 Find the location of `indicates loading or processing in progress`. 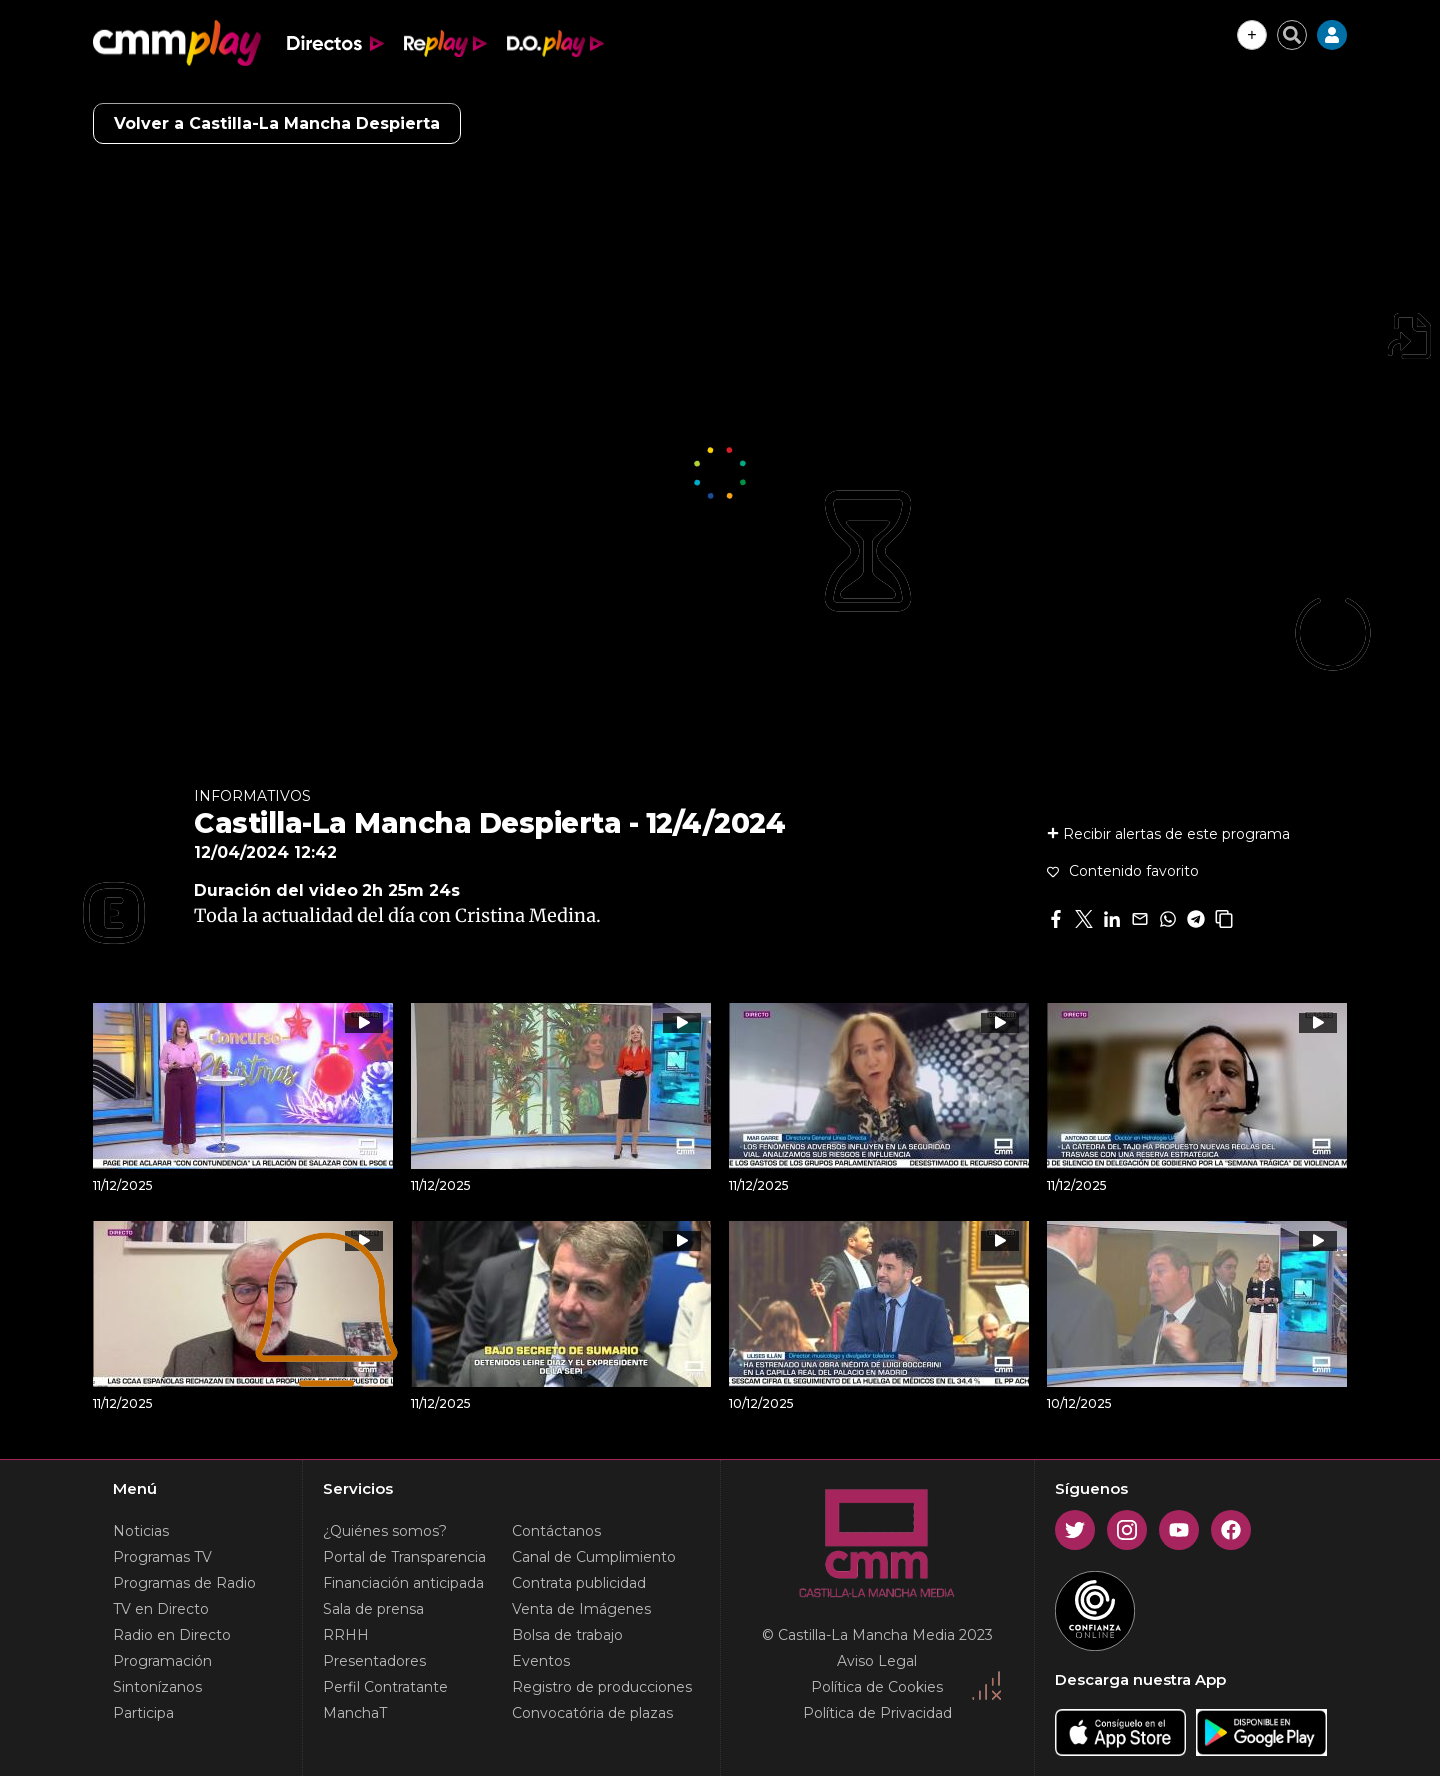

indicates loading or processing in progress is located at coordinates (868, 551).